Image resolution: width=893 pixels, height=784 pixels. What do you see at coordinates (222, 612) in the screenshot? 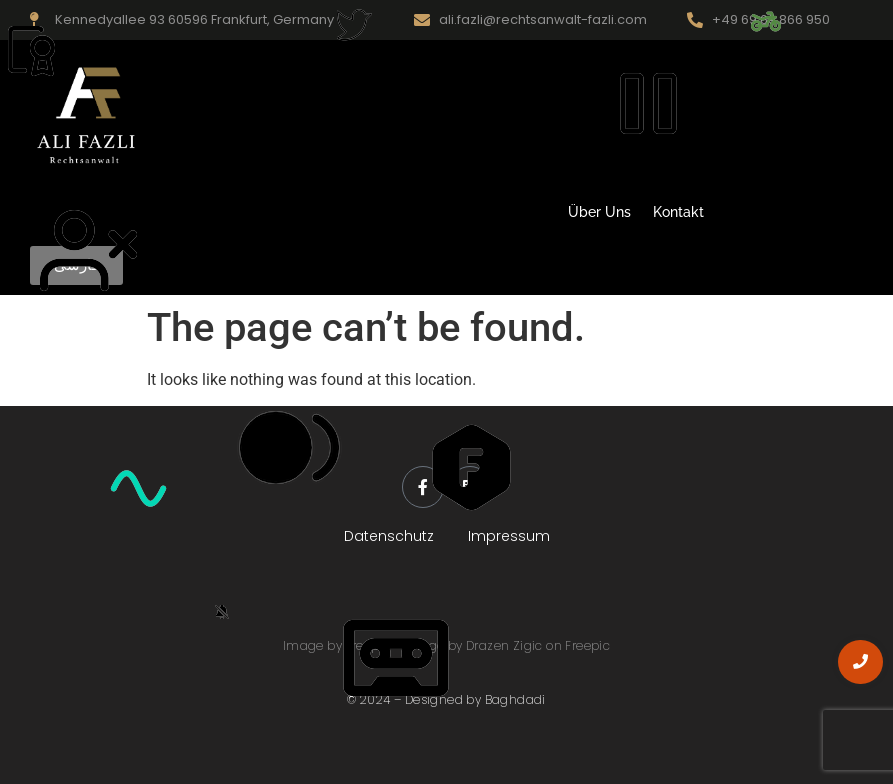
I see `mute notifications` at bounding box center [222, 612].